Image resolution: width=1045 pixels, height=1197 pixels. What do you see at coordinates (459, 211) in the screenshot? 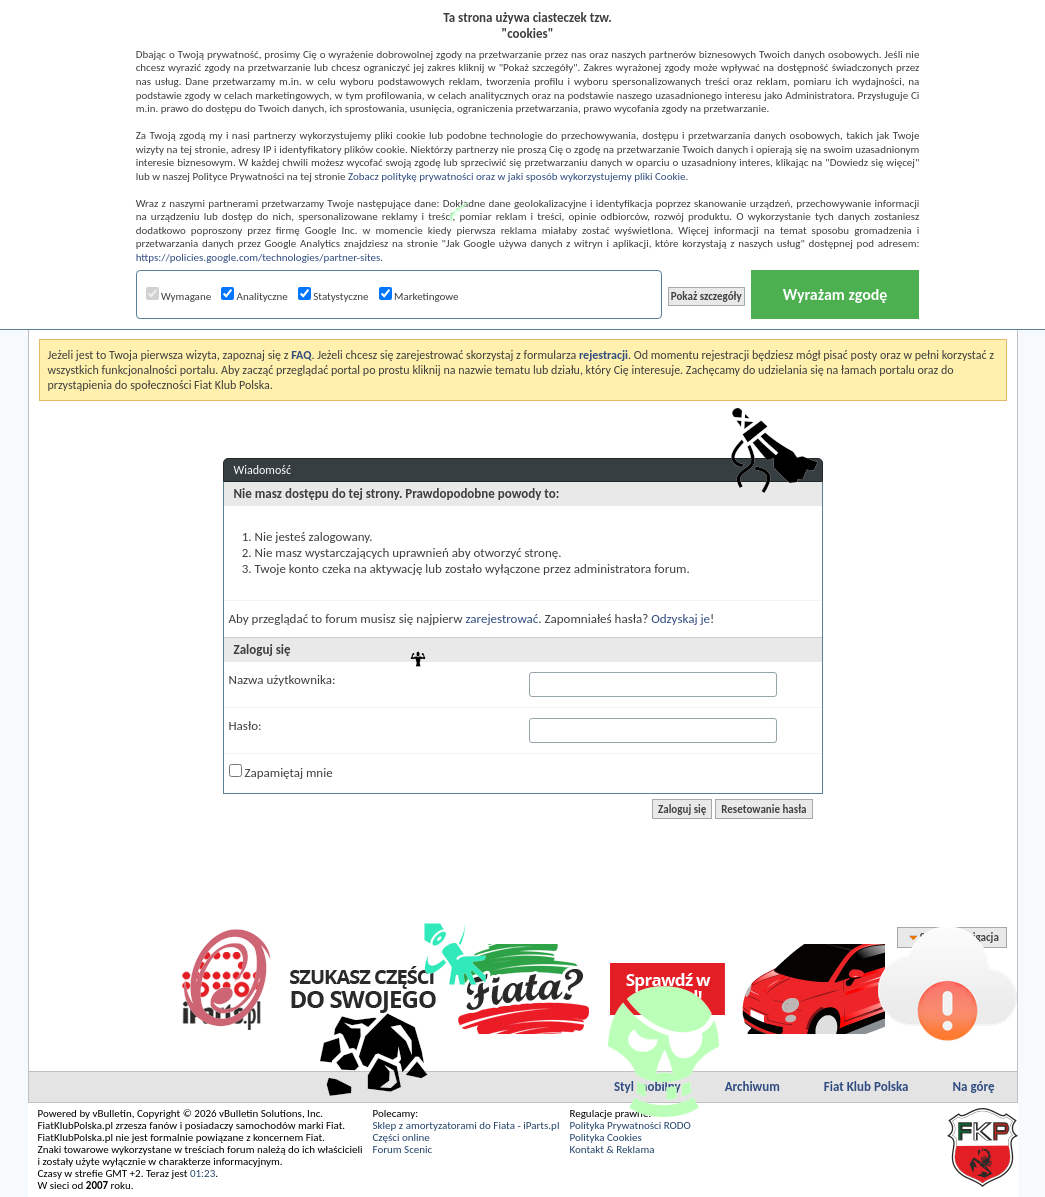
I see `select sawed-off shotgun weapon` at bounding box center [459, 211].